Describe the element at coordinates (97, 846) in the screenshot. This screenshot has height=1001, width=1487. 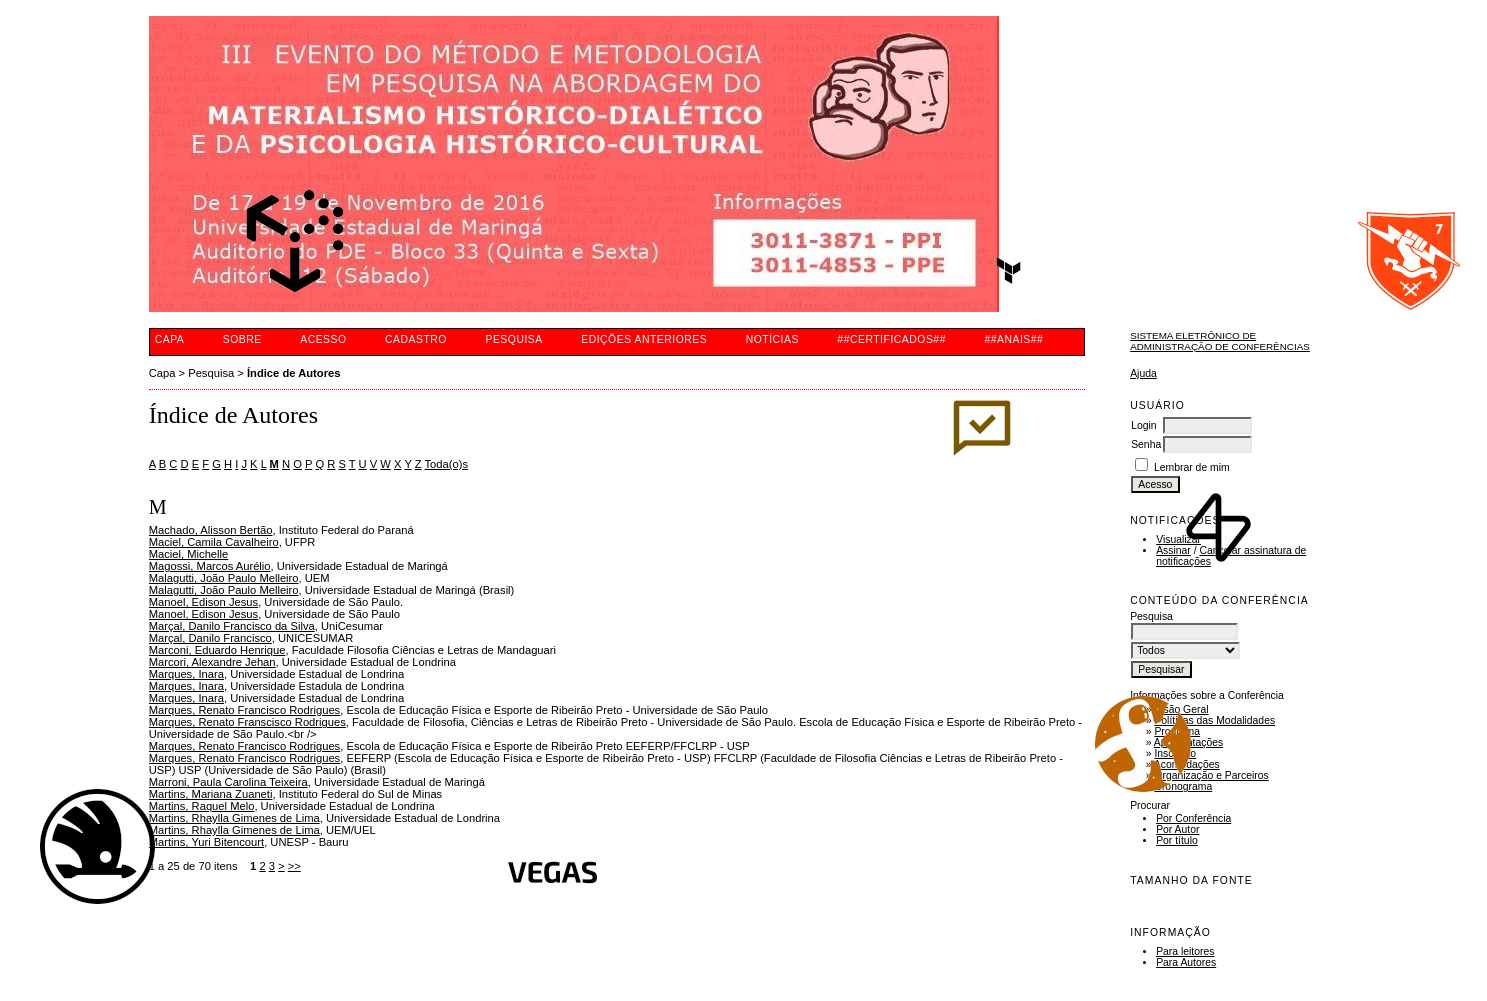
I see `Škoda brand logo` at that location.